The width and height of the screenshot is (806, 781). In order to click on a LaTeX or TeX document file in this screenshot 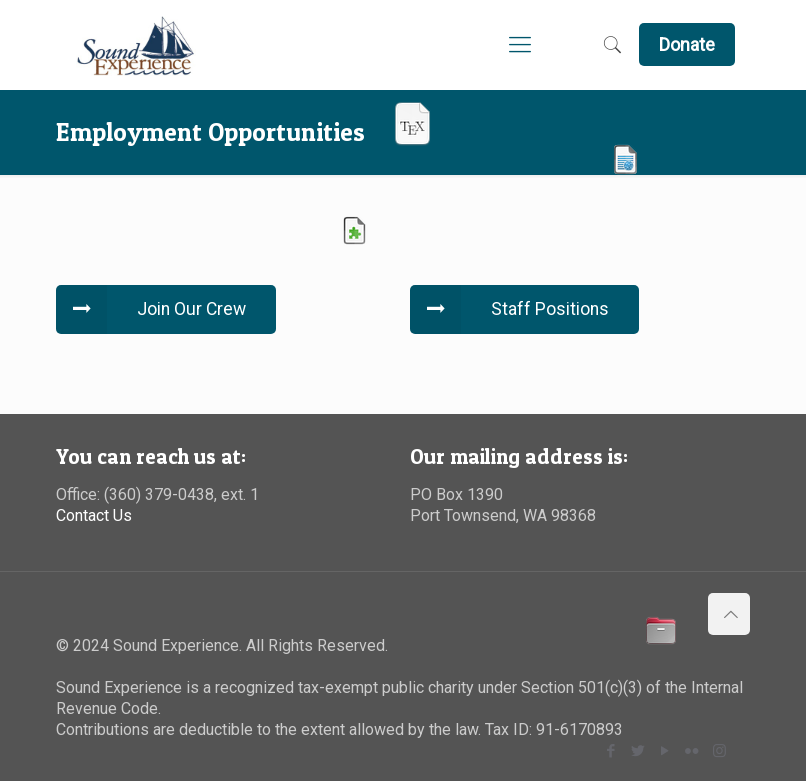, I will do `click(412, 123)`.